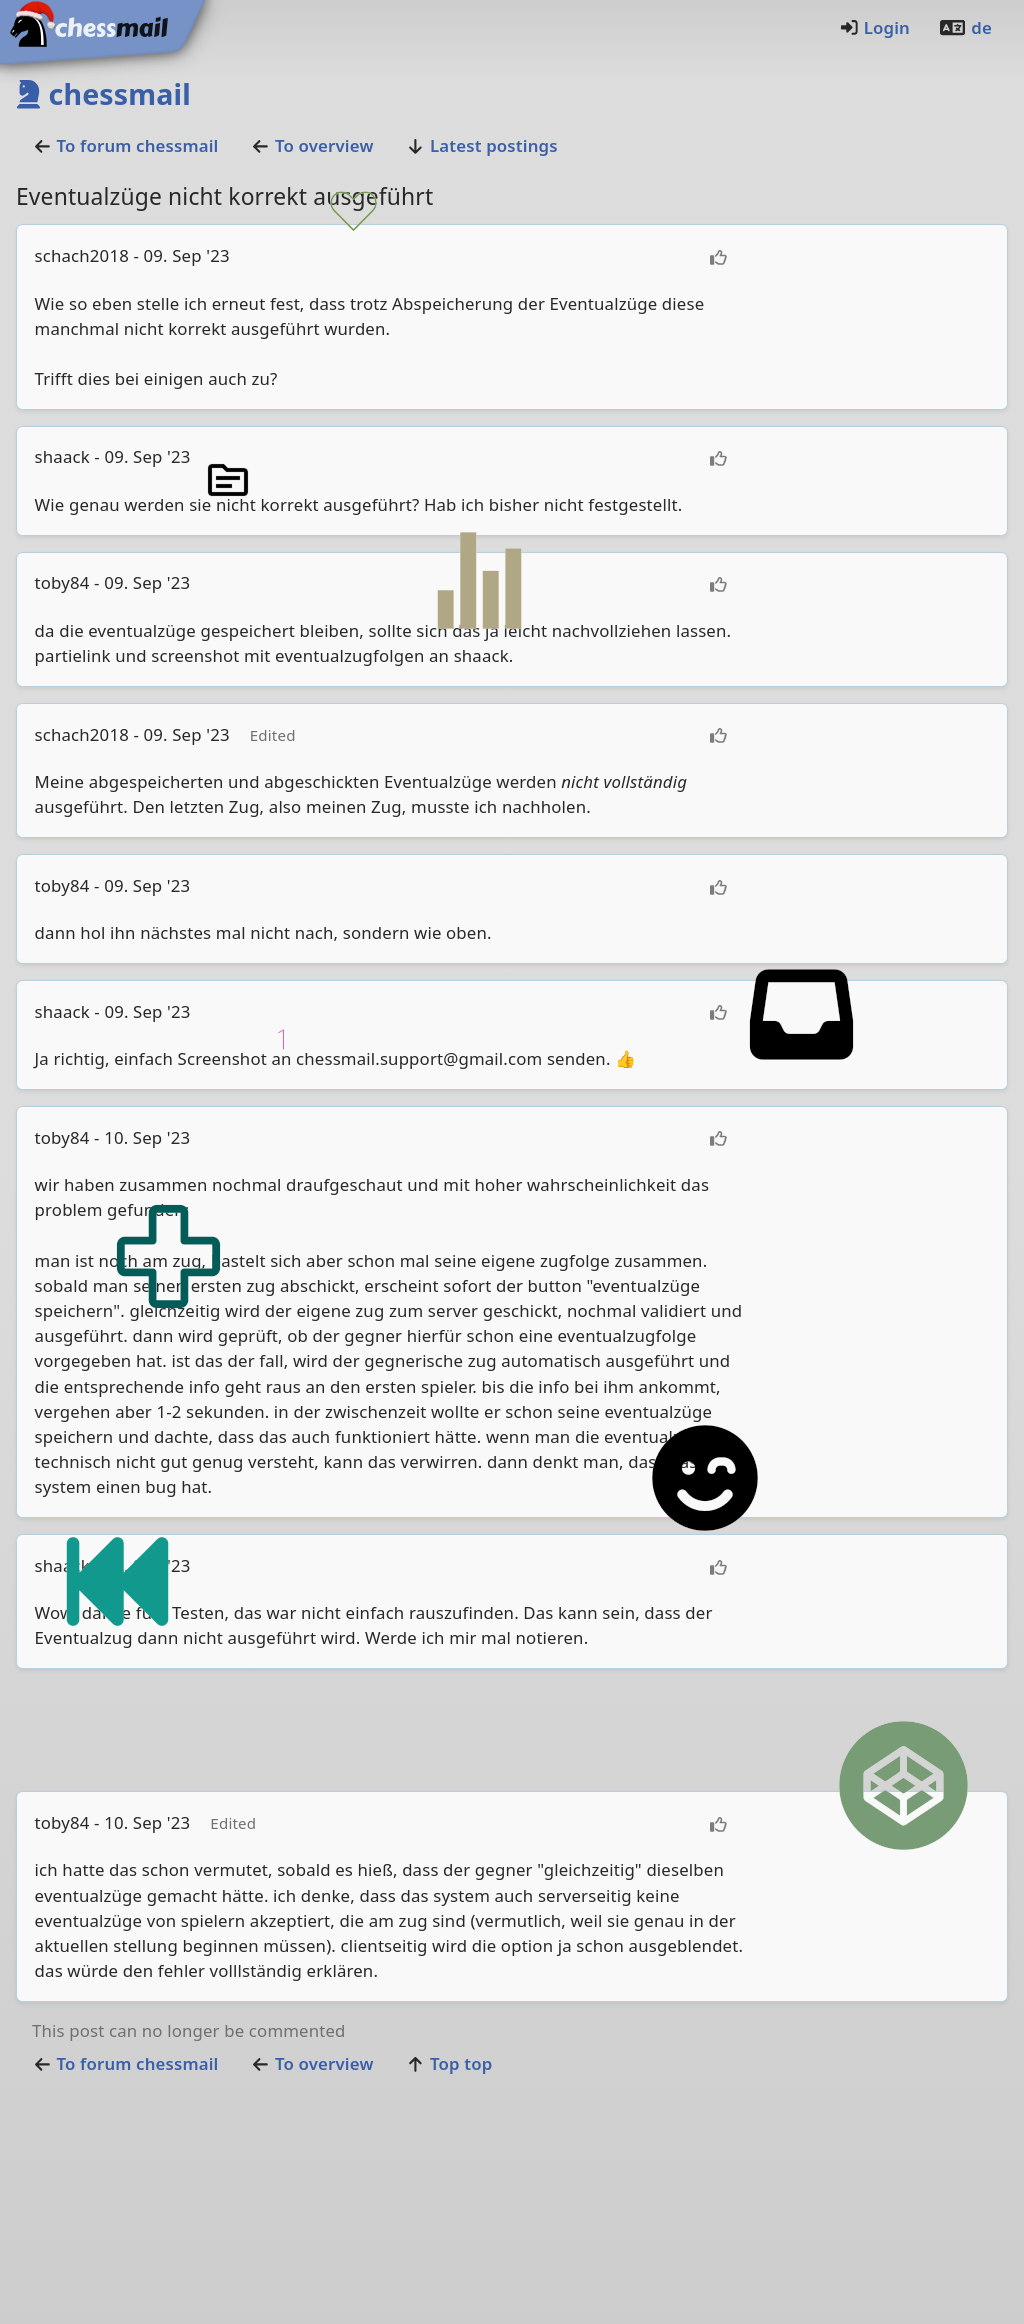  I want to click on view your inbox, so click(801, 1014).